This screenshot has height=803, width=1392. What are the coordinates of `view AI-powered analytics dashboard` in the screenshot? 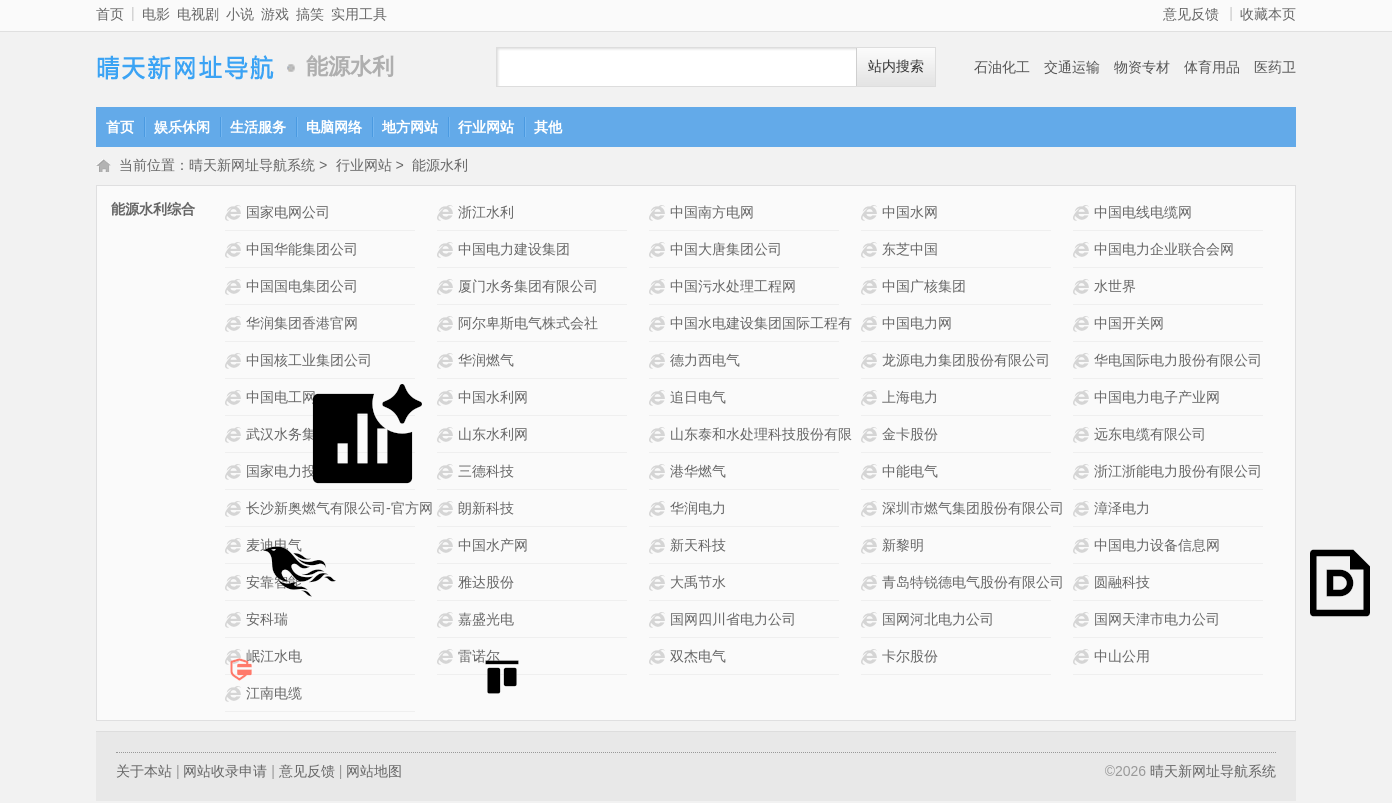 It's located at (362, 438).